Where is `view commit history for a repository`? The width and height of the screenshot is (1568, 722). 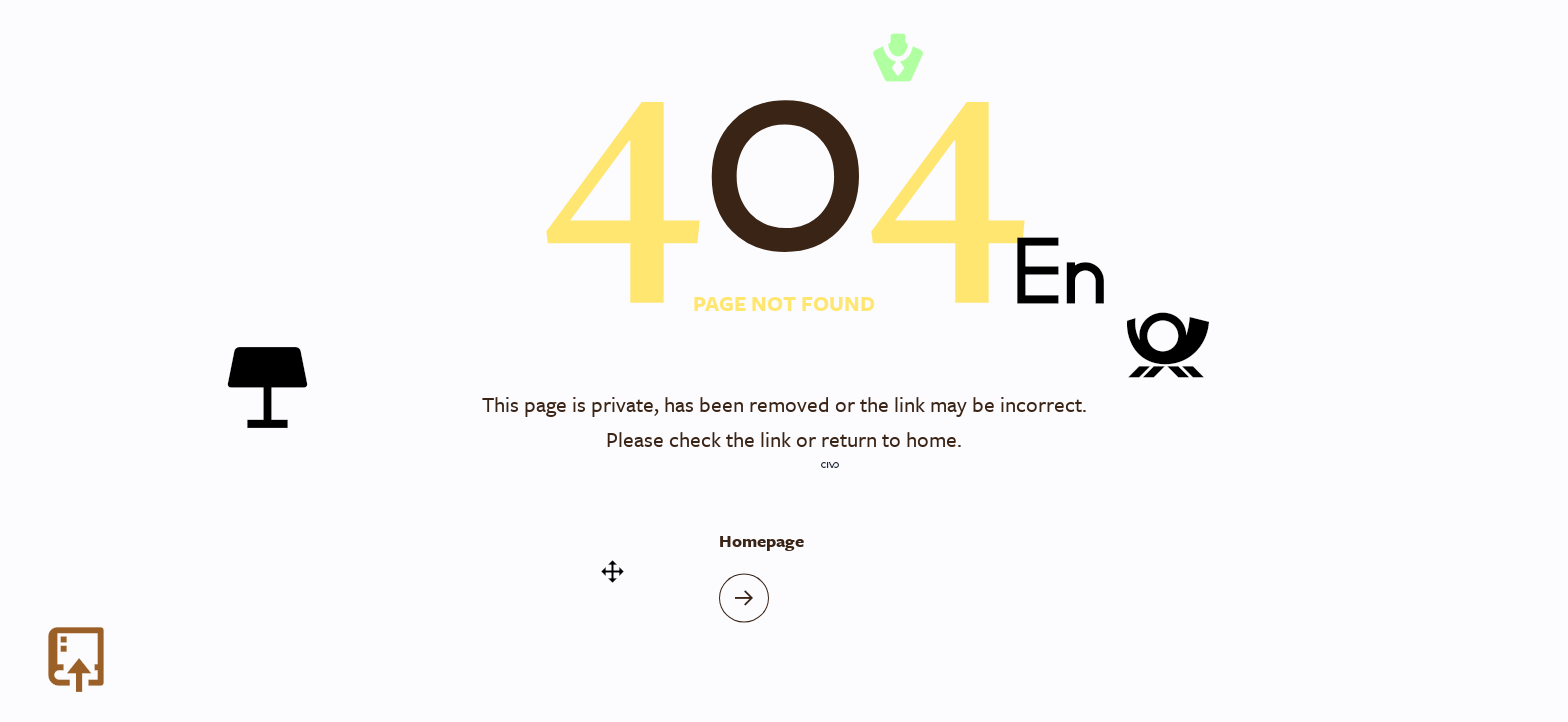 view commit history for a repository is located at coordinates (76, 658).